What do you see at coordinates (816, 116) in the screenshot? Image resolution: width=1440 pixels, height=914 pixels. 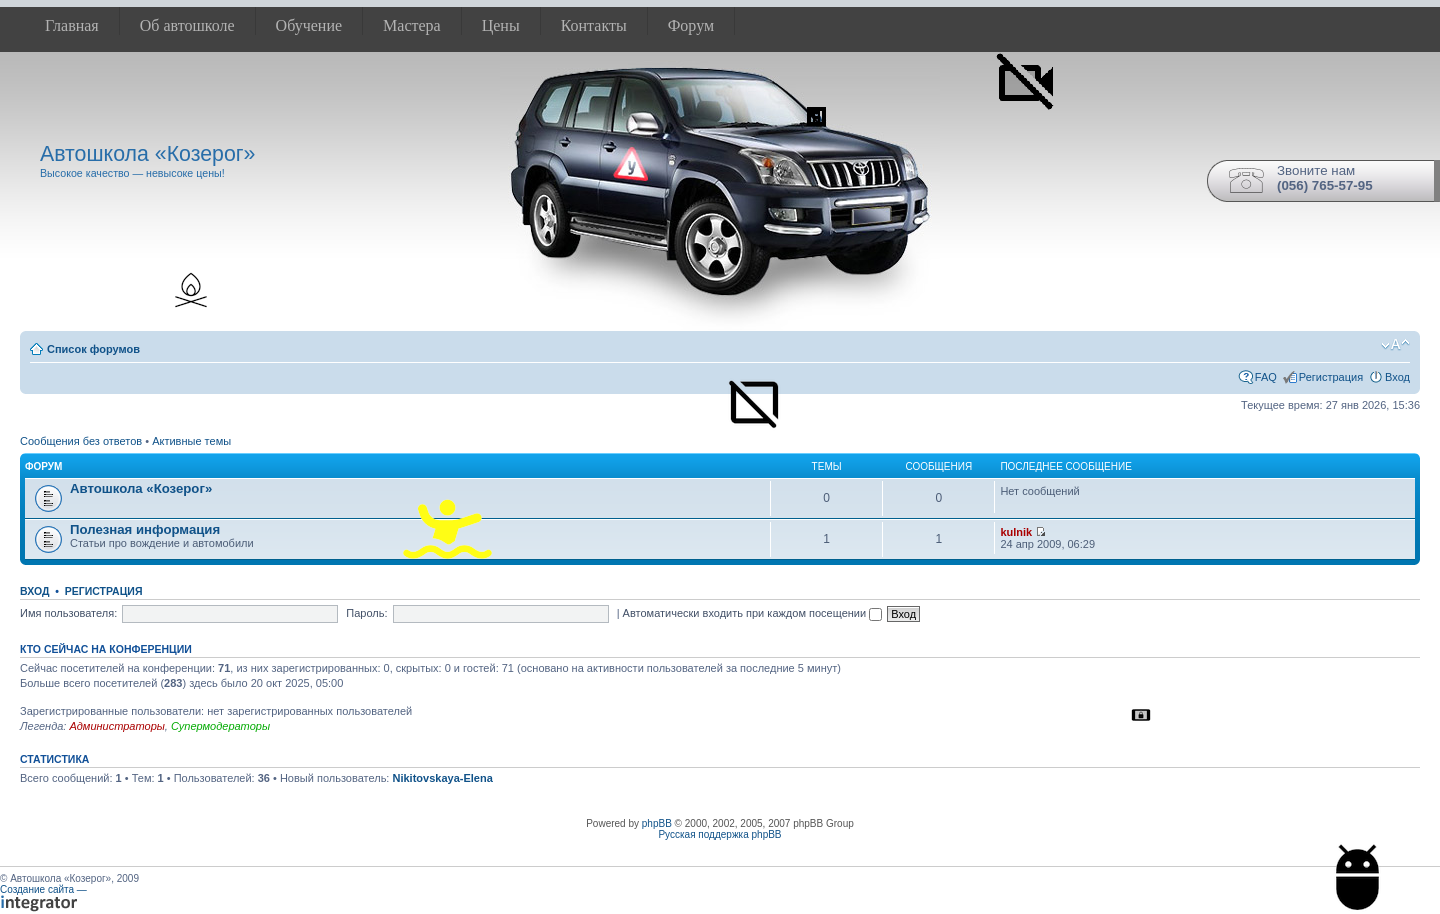 I see `view analytics and statistics` at bounding box center [816, 116].